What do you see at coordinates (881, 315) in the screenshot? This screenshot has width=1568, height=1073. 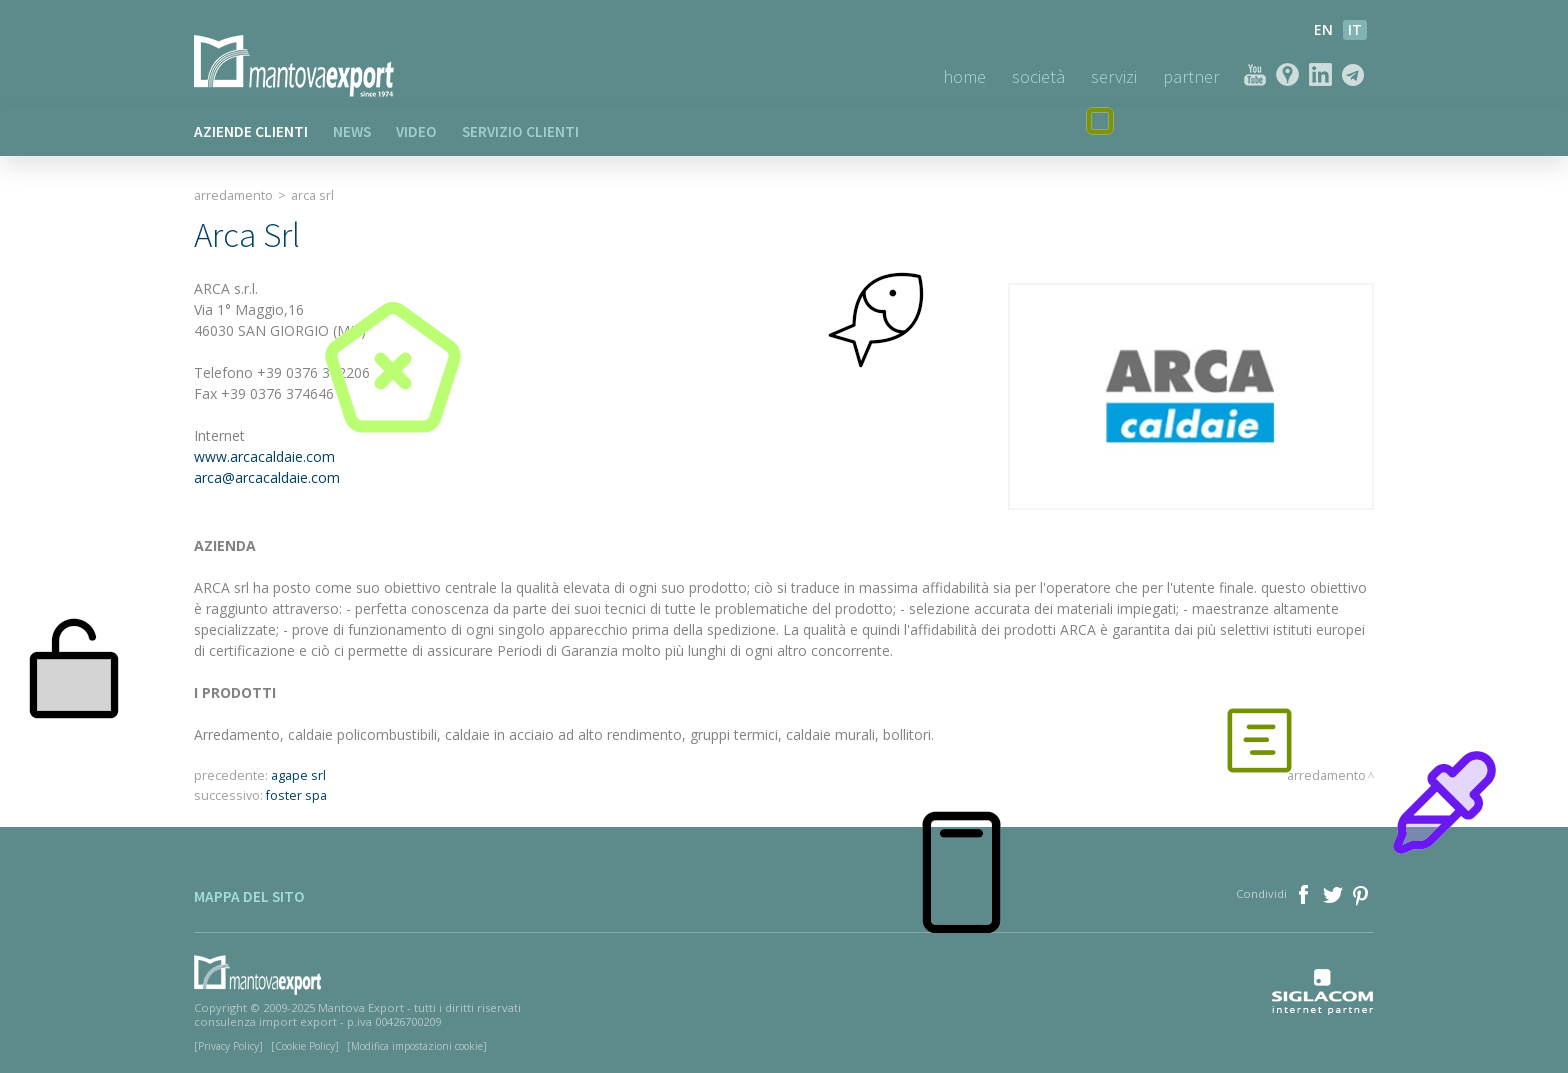 I see `browse seafood or fish-related content` at bounding box center [881, 315].